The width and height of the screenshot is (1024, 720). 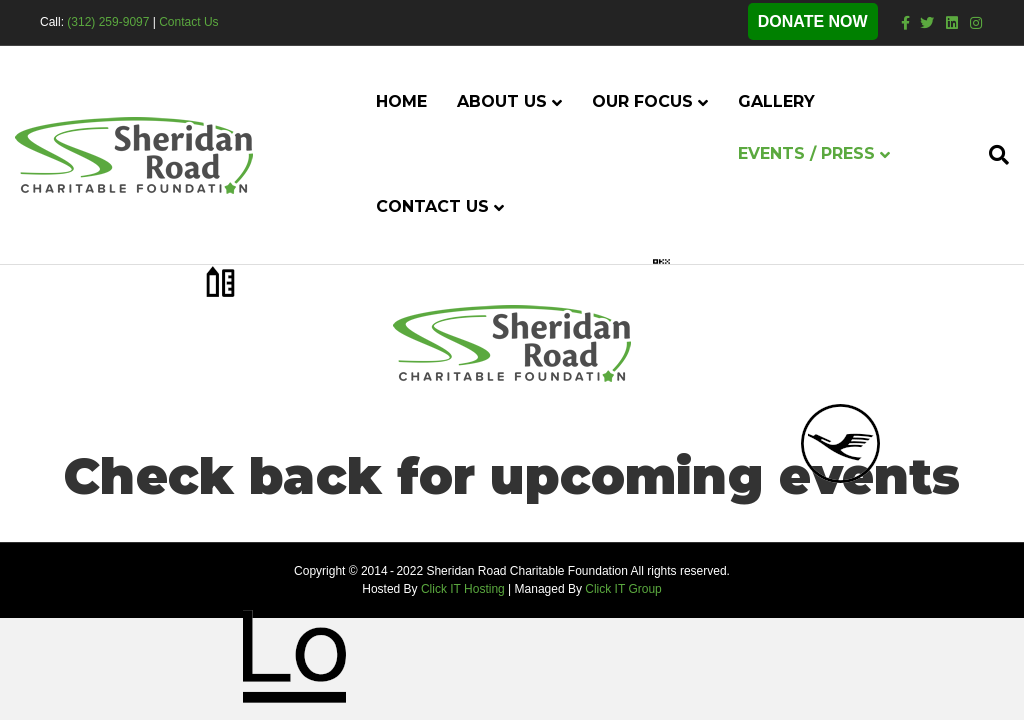 I want to click on access design tools, so click(x=220, y=281).